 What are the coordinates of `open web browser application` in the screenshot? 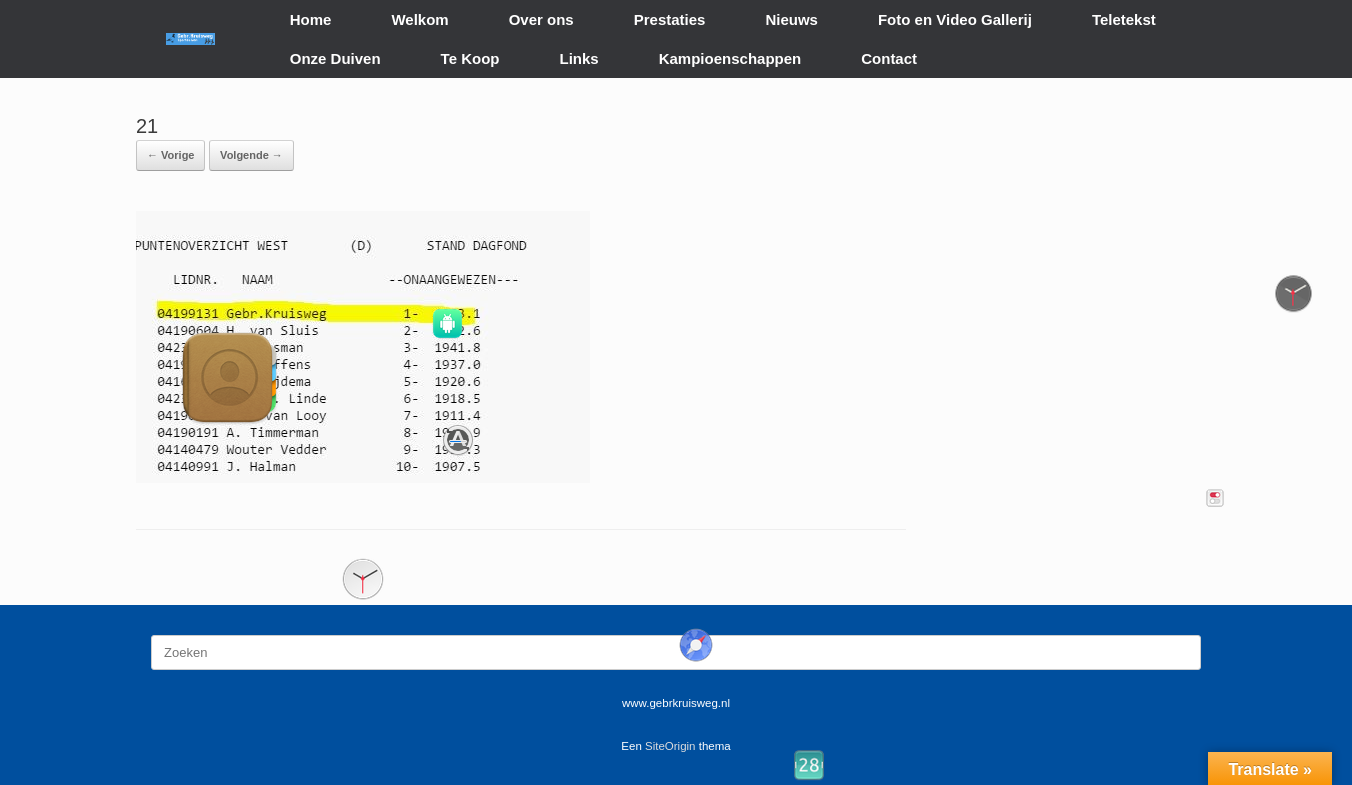 It's located at (696, 645).